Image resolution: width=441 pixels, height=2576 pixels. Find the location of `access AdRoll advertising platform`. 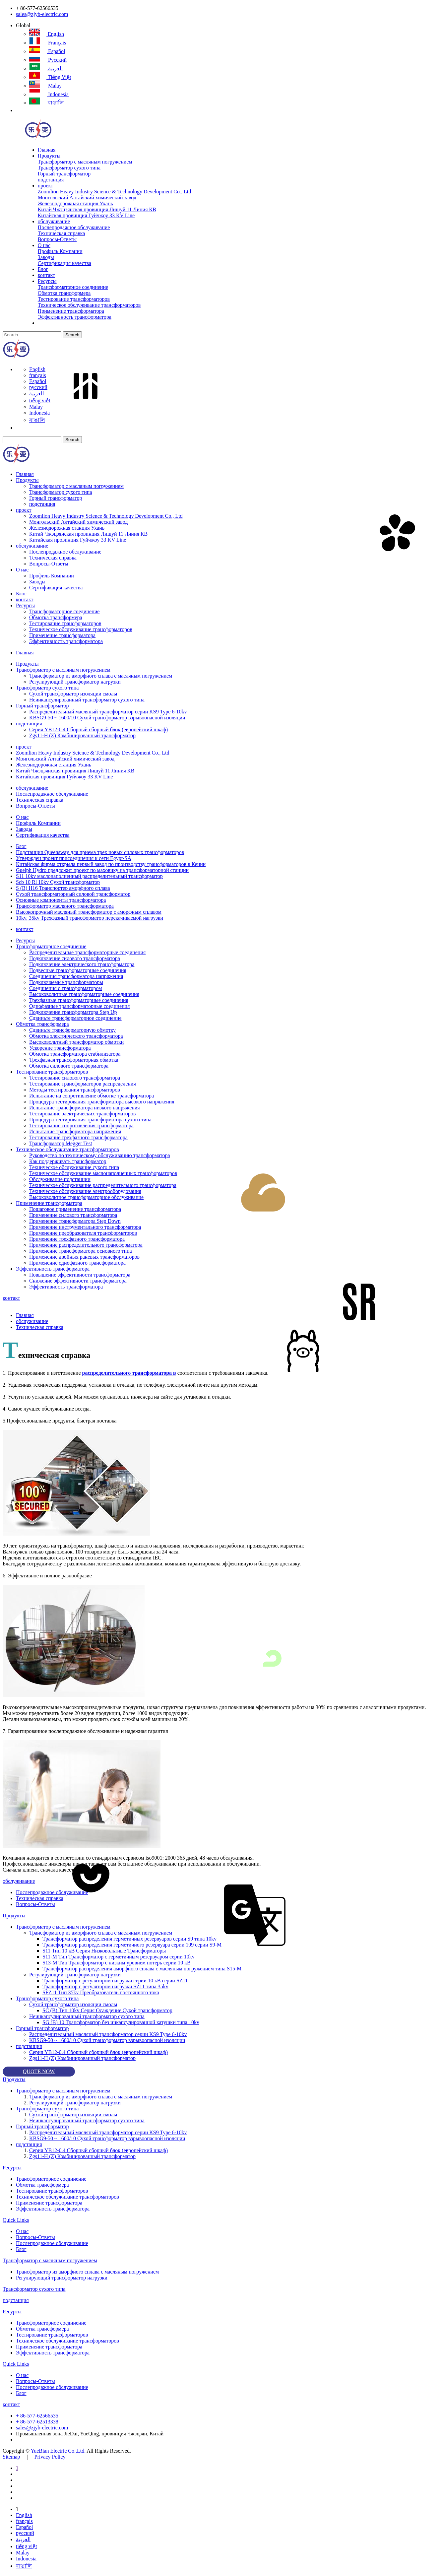

access AdRoll advertising platform is located at coordinates (272, 1658).